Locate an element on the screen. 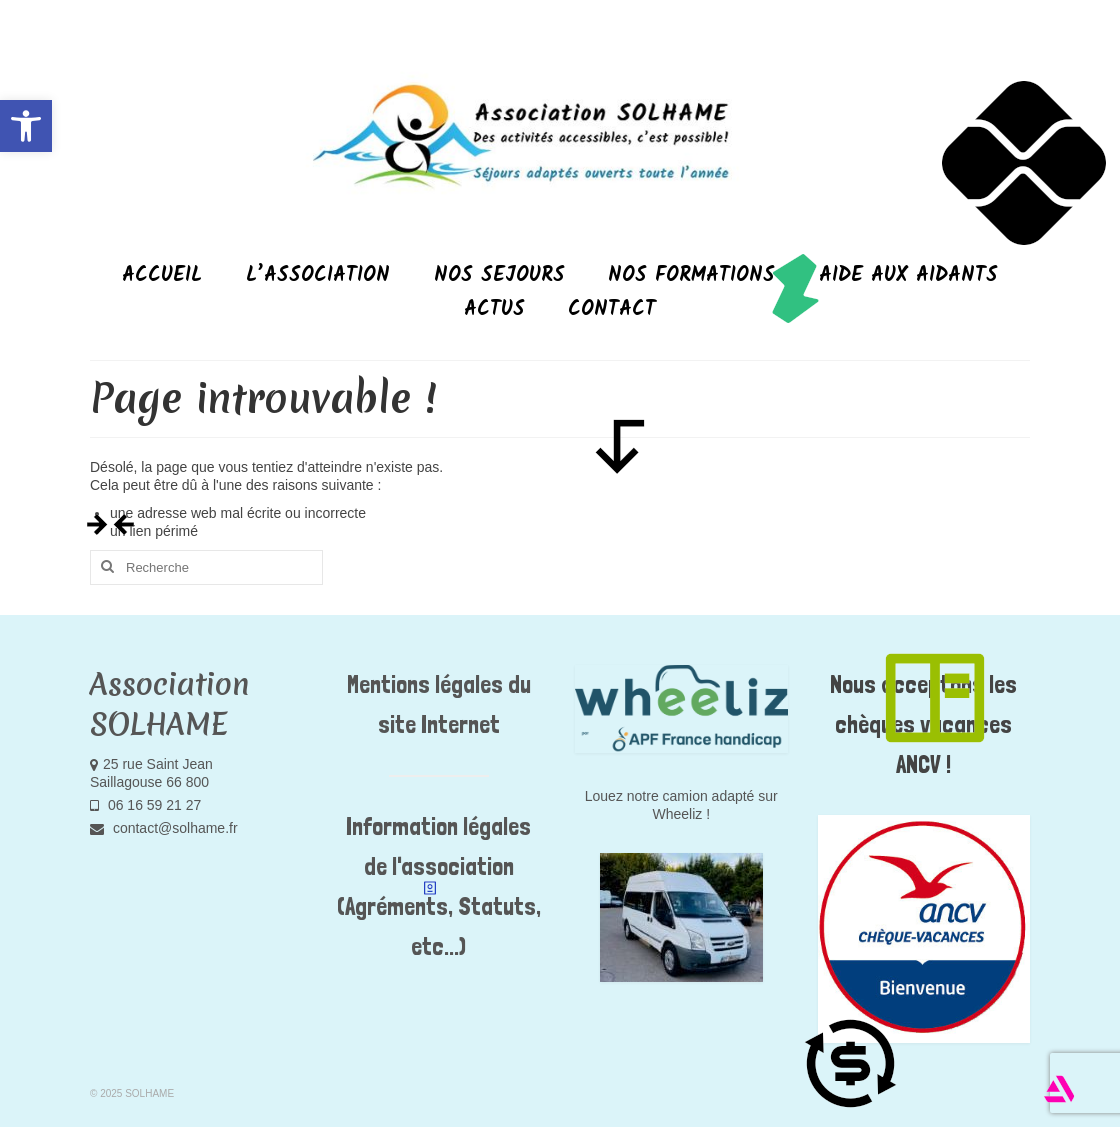 This screenshot has height=1127, width=1120. view passport or travel document details is located at coordinates (430, 888).